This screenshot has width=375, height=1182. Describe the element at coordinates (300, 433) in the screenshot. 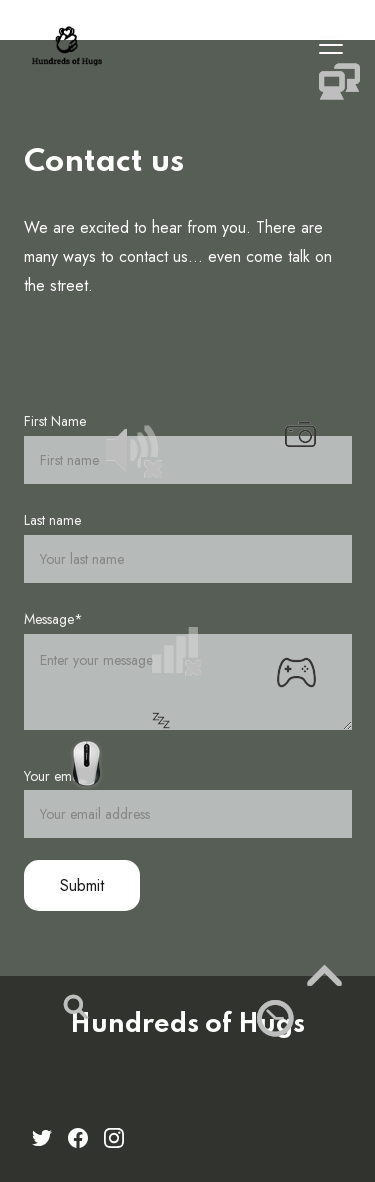

I see `take a photo` at that location.